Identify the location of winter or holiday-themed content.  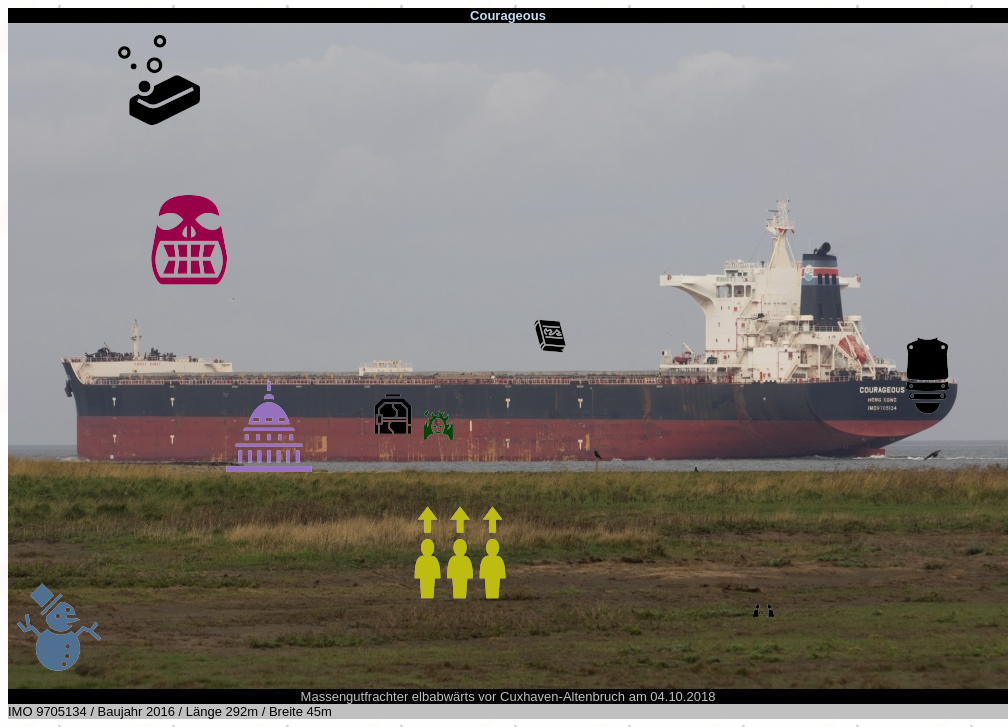
(58, 627).